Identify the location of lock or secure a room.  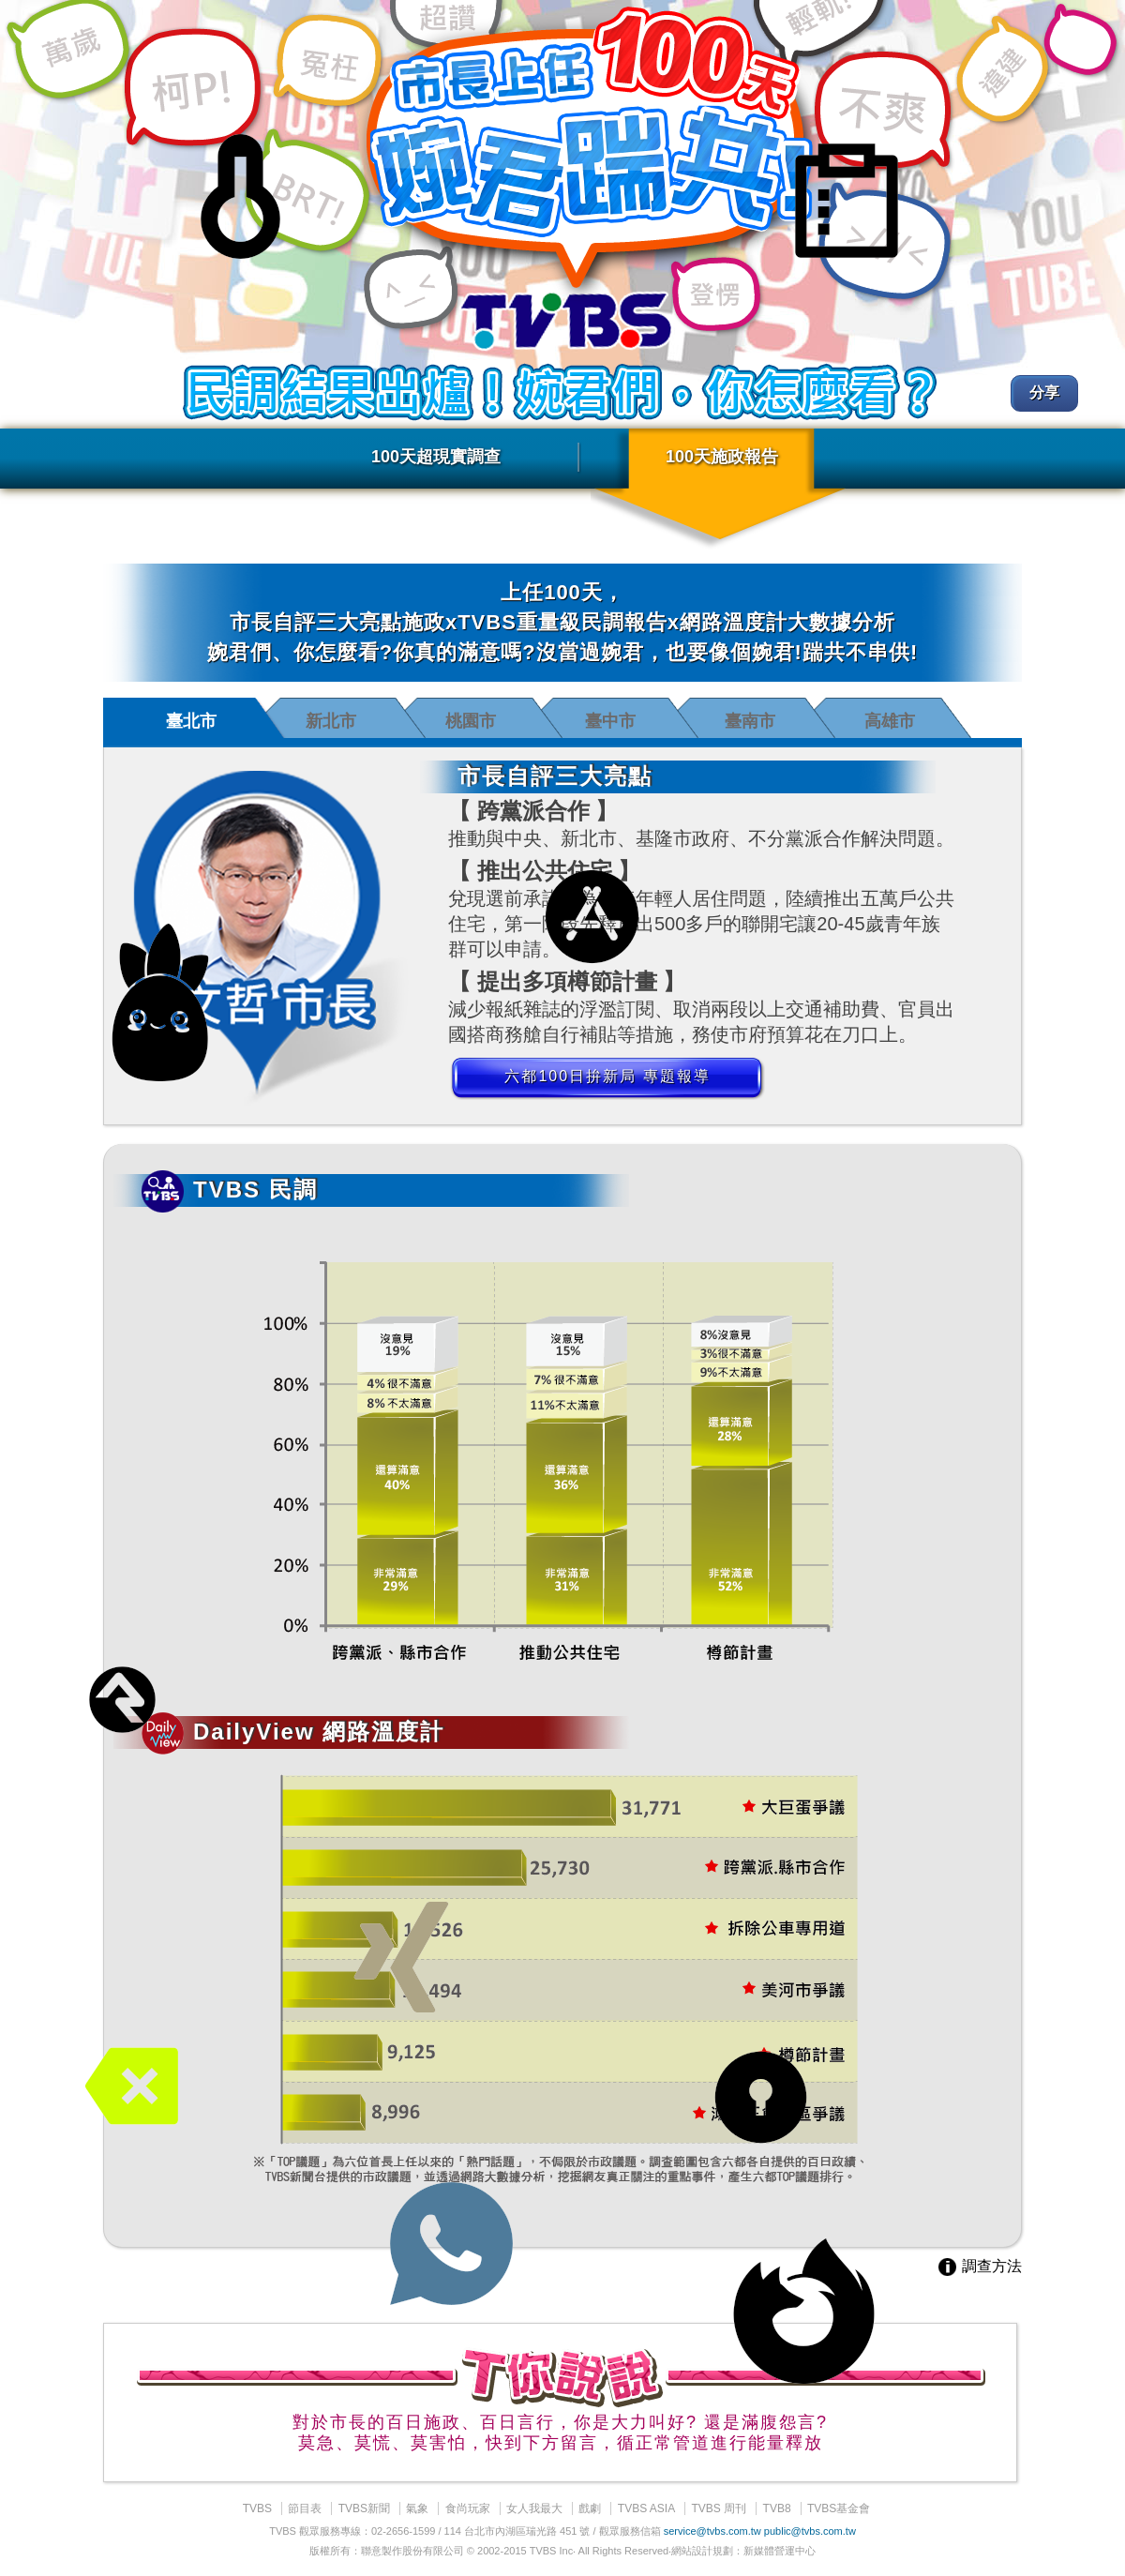
(760, 2097).